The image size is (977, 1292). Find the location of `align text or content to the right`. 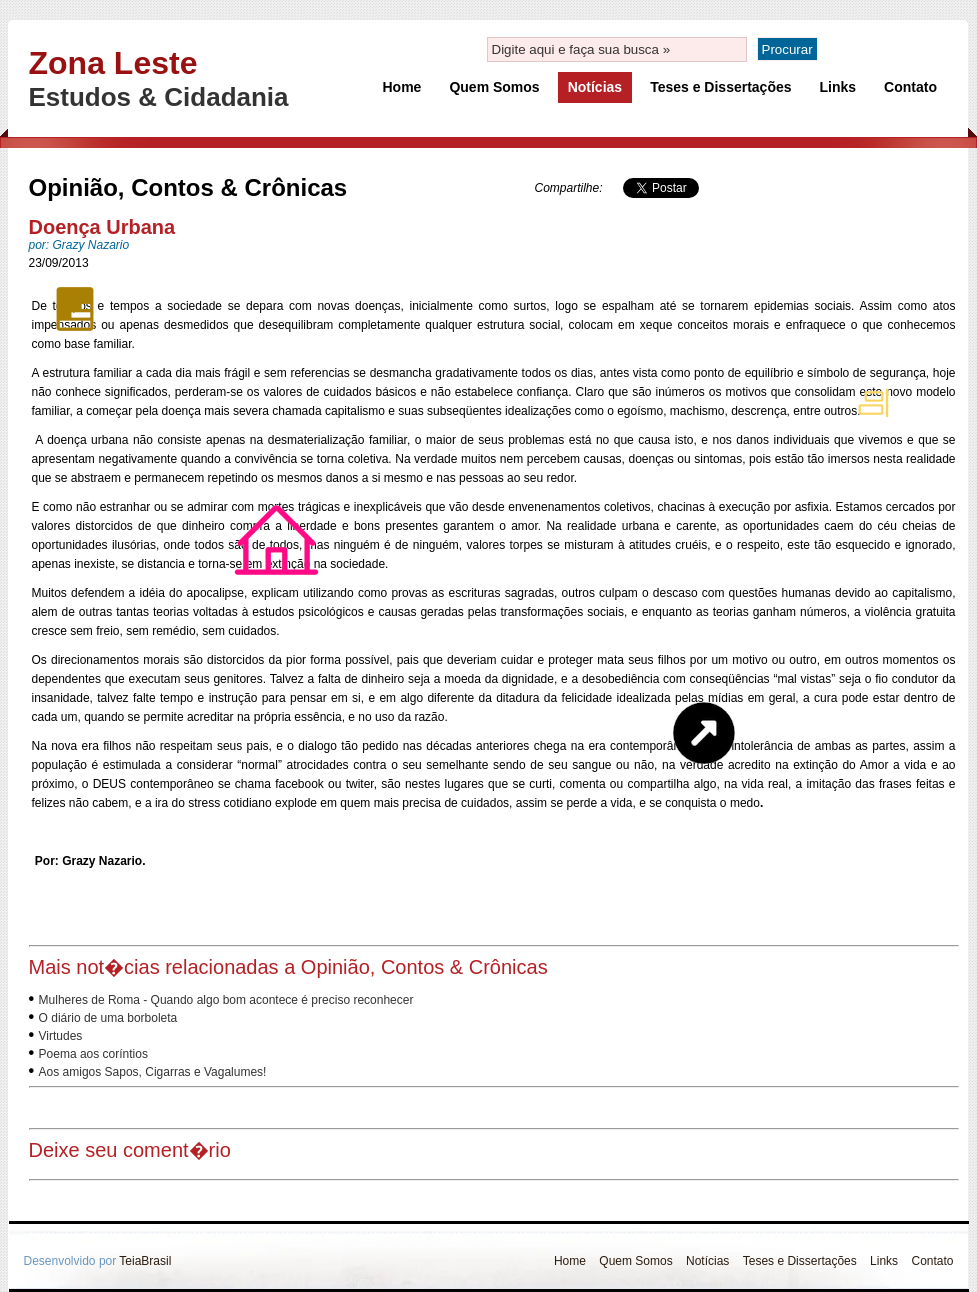

align text or content to the right is located at coordinates (874, 403).